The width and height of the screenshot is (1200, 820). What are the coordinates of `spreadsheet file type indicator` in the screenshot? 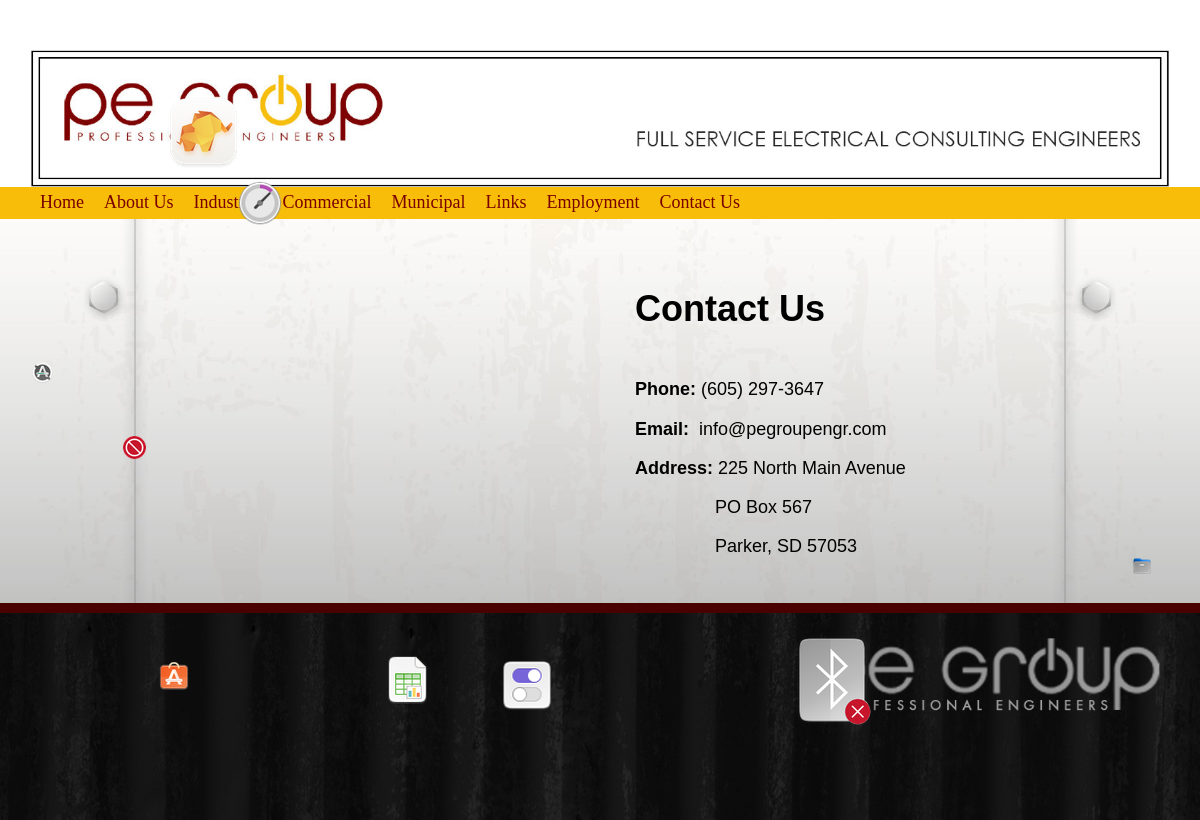 It's located at (407, 679).